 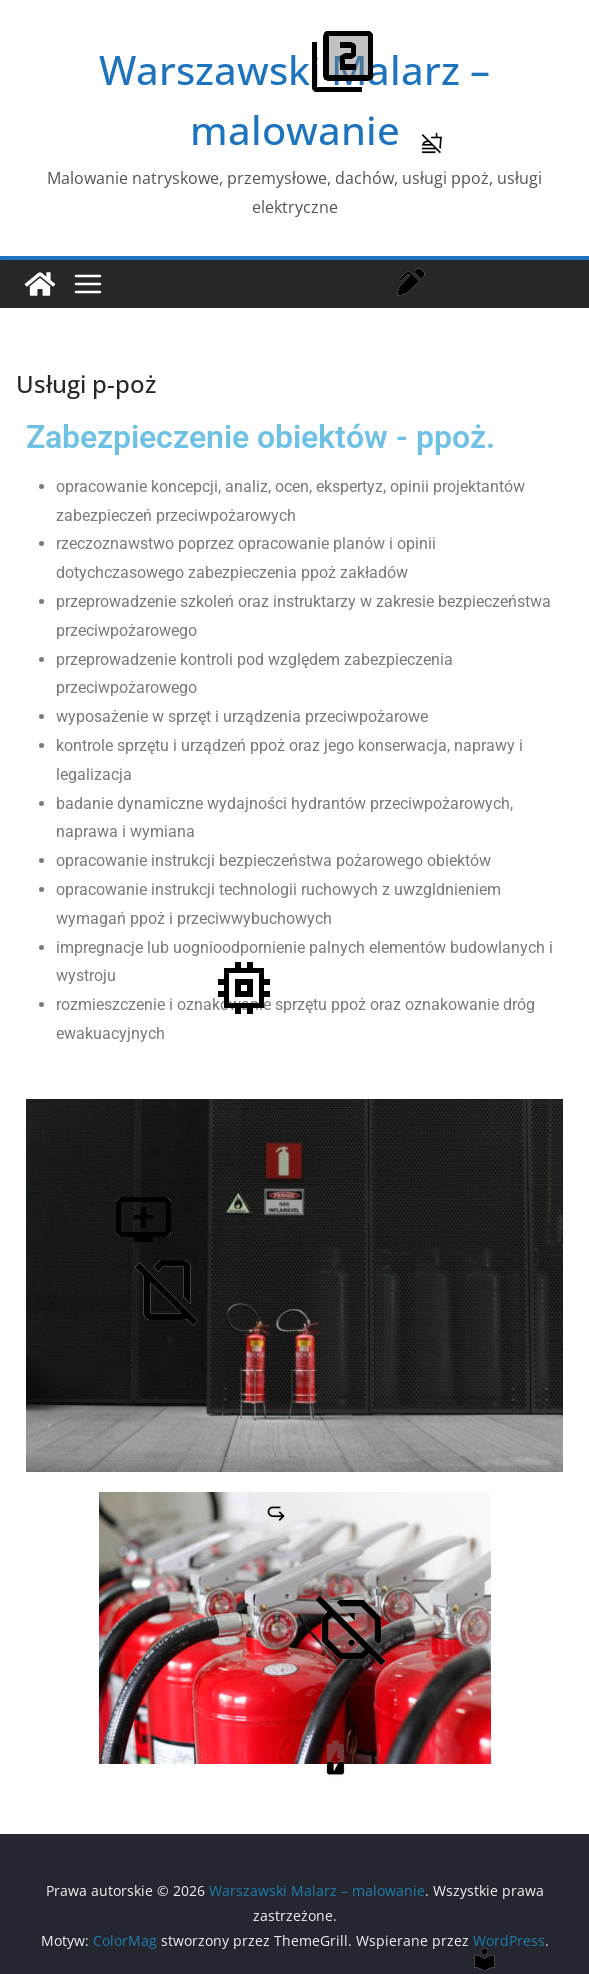 What do you see at coordinates (432, 143) in the screenshot?
I see `indicates no food allowed in this area` at bounding box center [432, 143].